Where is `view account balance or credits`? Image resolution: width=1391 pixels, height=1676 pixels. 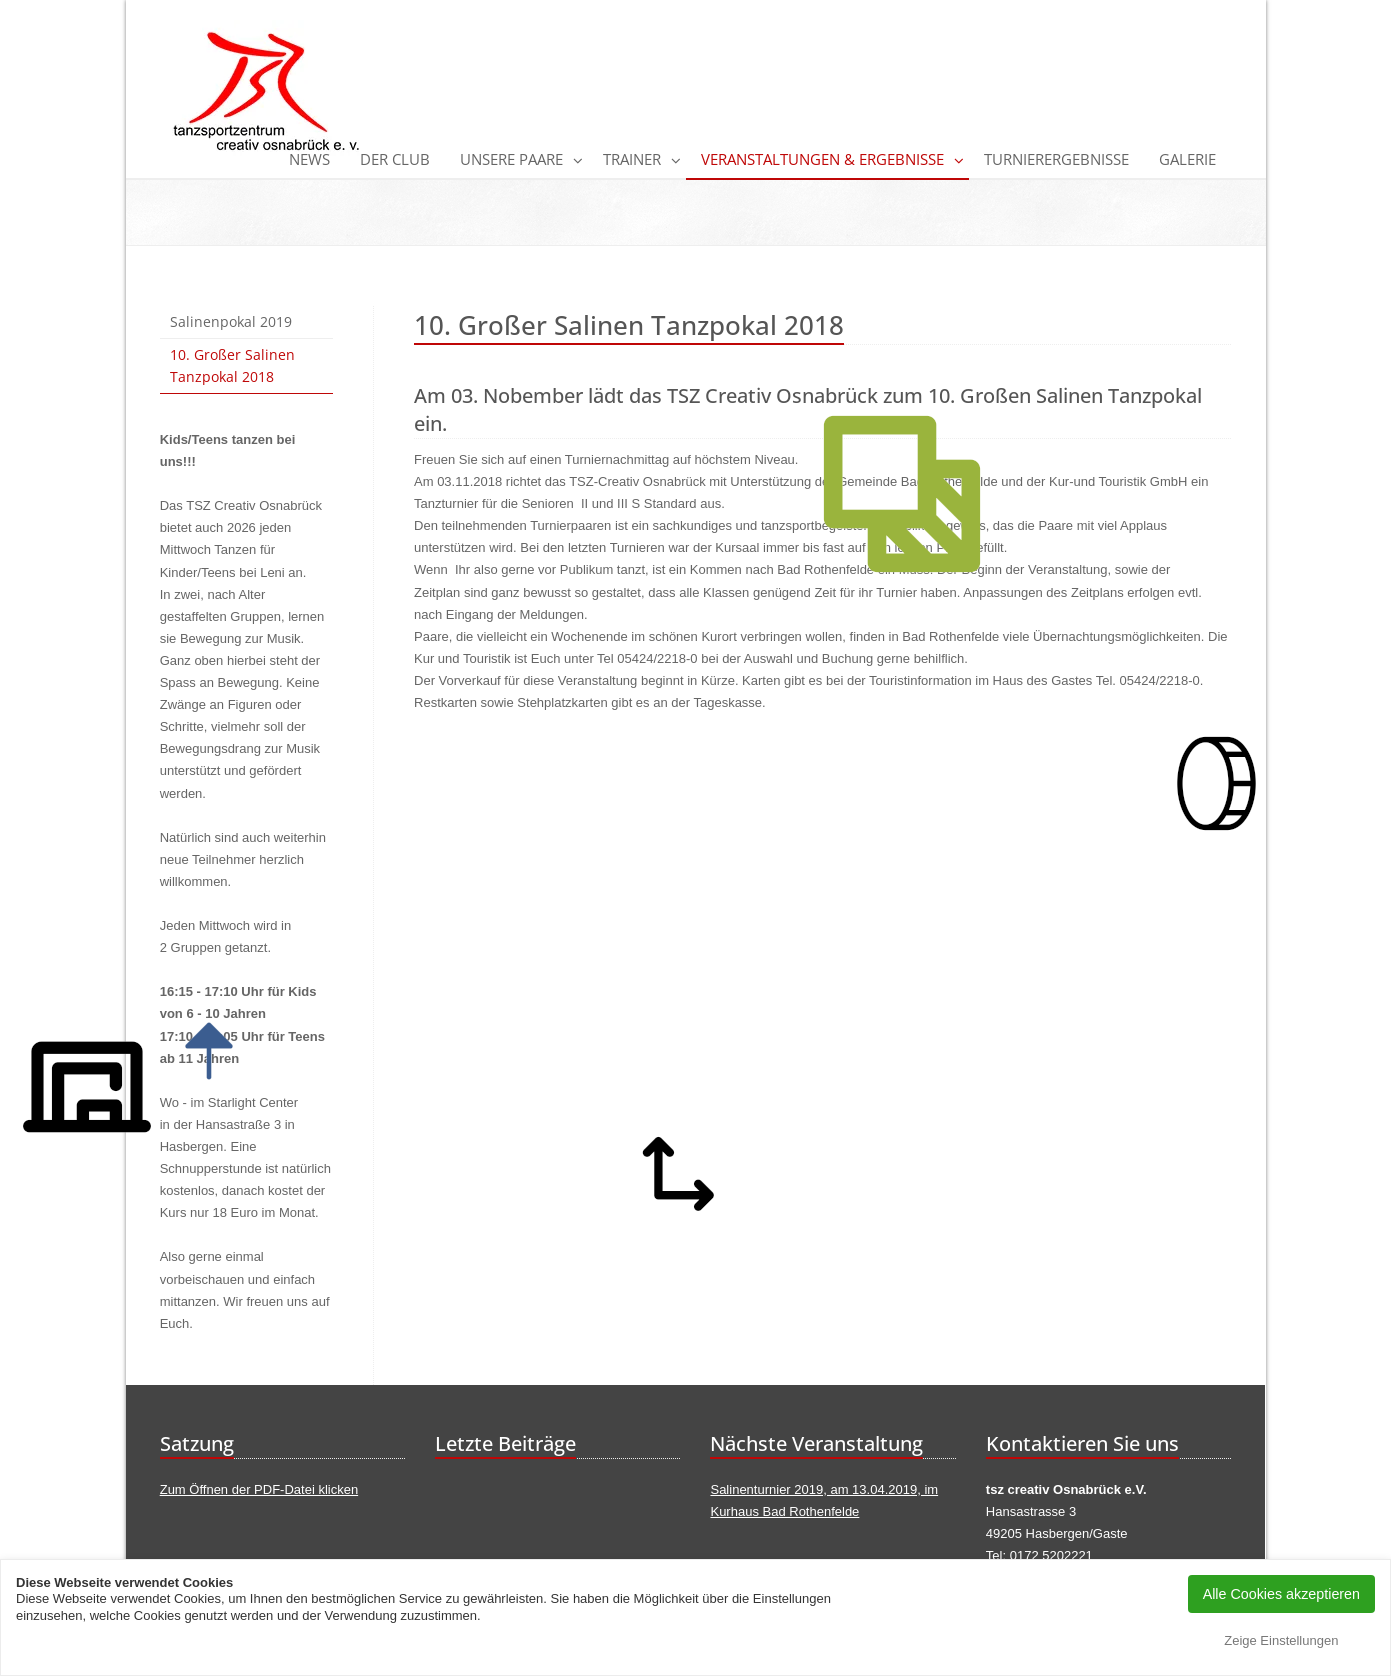
view account balance or credits is located at coordinates (1216, 783).